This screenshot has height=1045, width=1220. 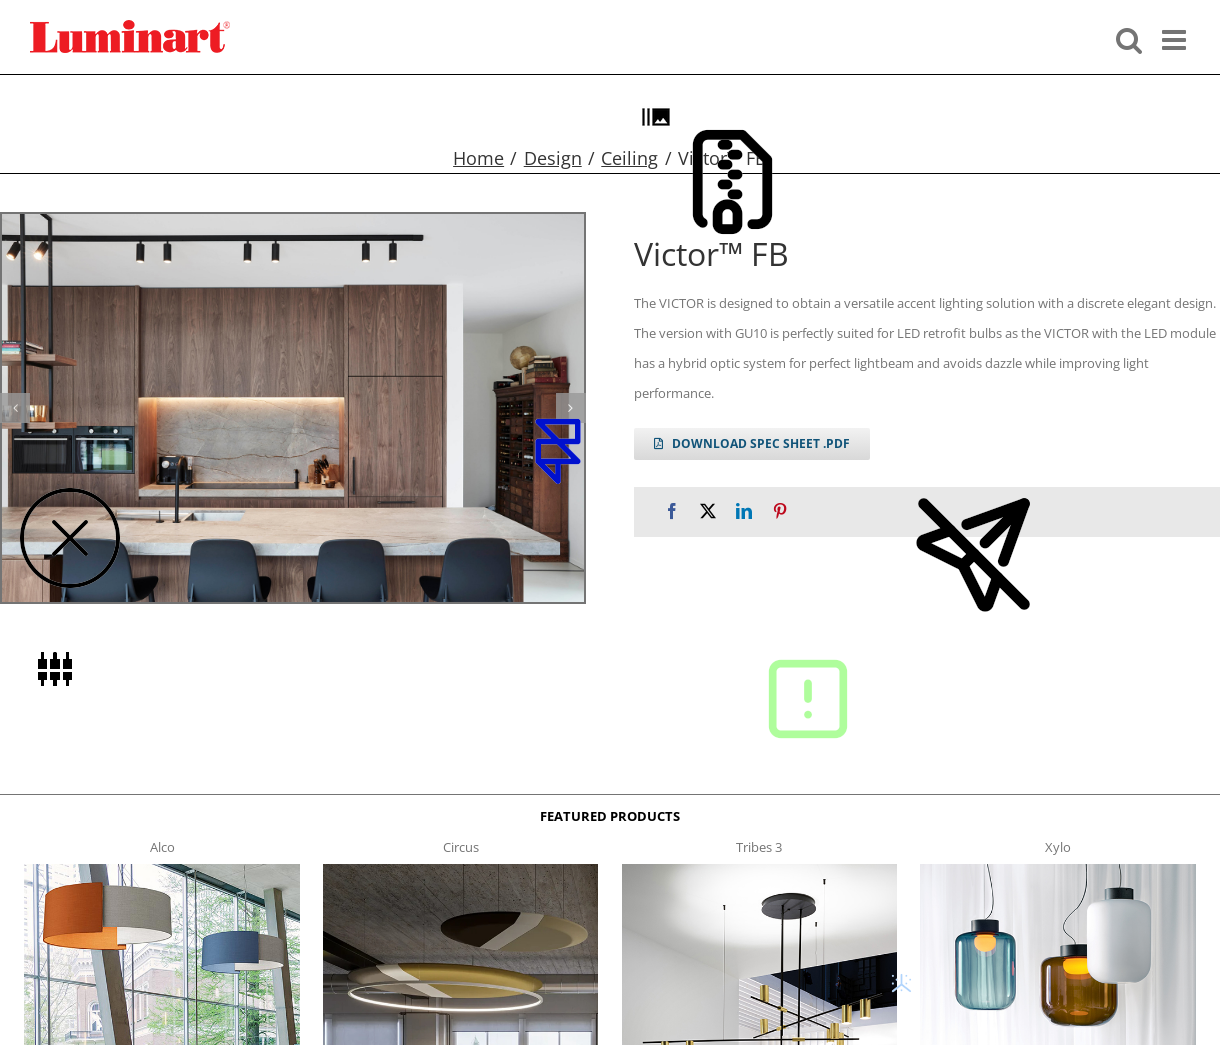 I want to click on open Framer app, so click(x=558, y=450).